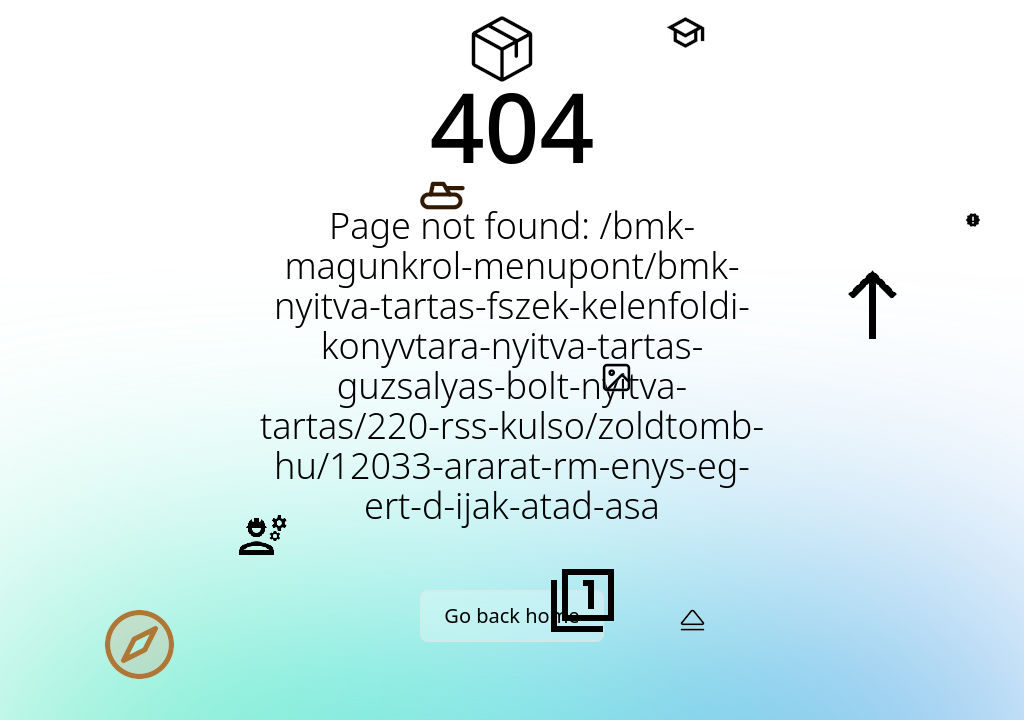  Describe the element at coordinates (582, 600) in the screenshot. I see `indicates first item in a numbered sequence or filter` at that location.